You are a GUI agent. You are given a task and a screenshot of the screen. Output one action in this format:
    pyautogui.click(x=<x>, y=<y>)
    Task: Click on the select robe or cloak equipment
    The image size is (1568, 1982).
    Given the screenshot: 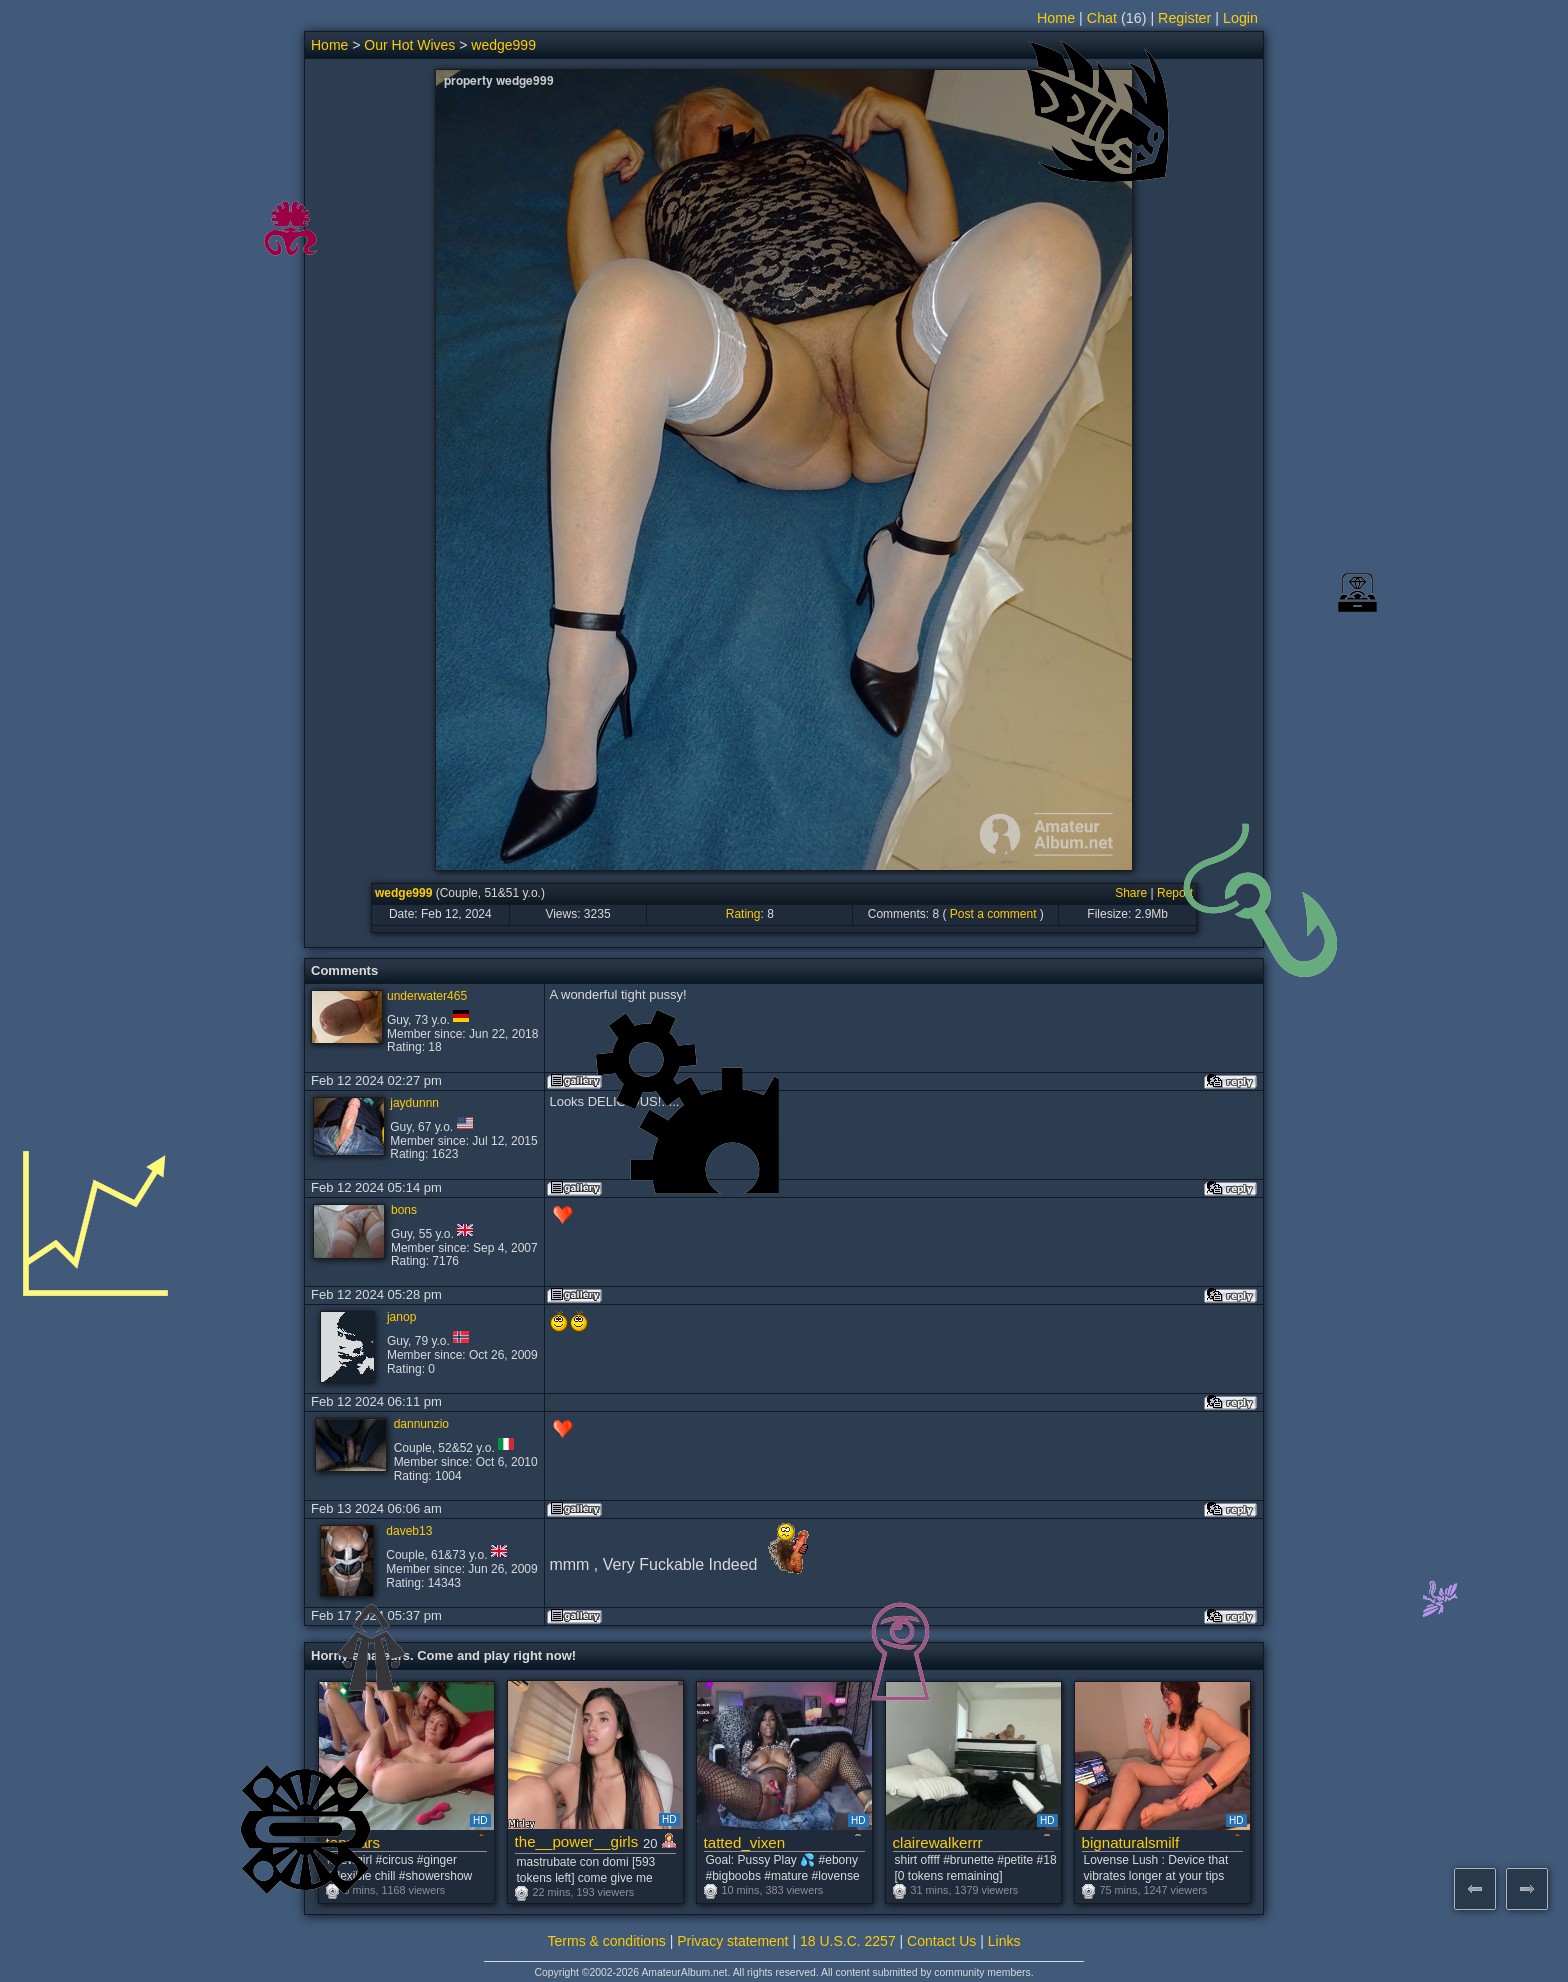 What is the action you would take?
    pyautogui.click(x=371, y=1647)
    